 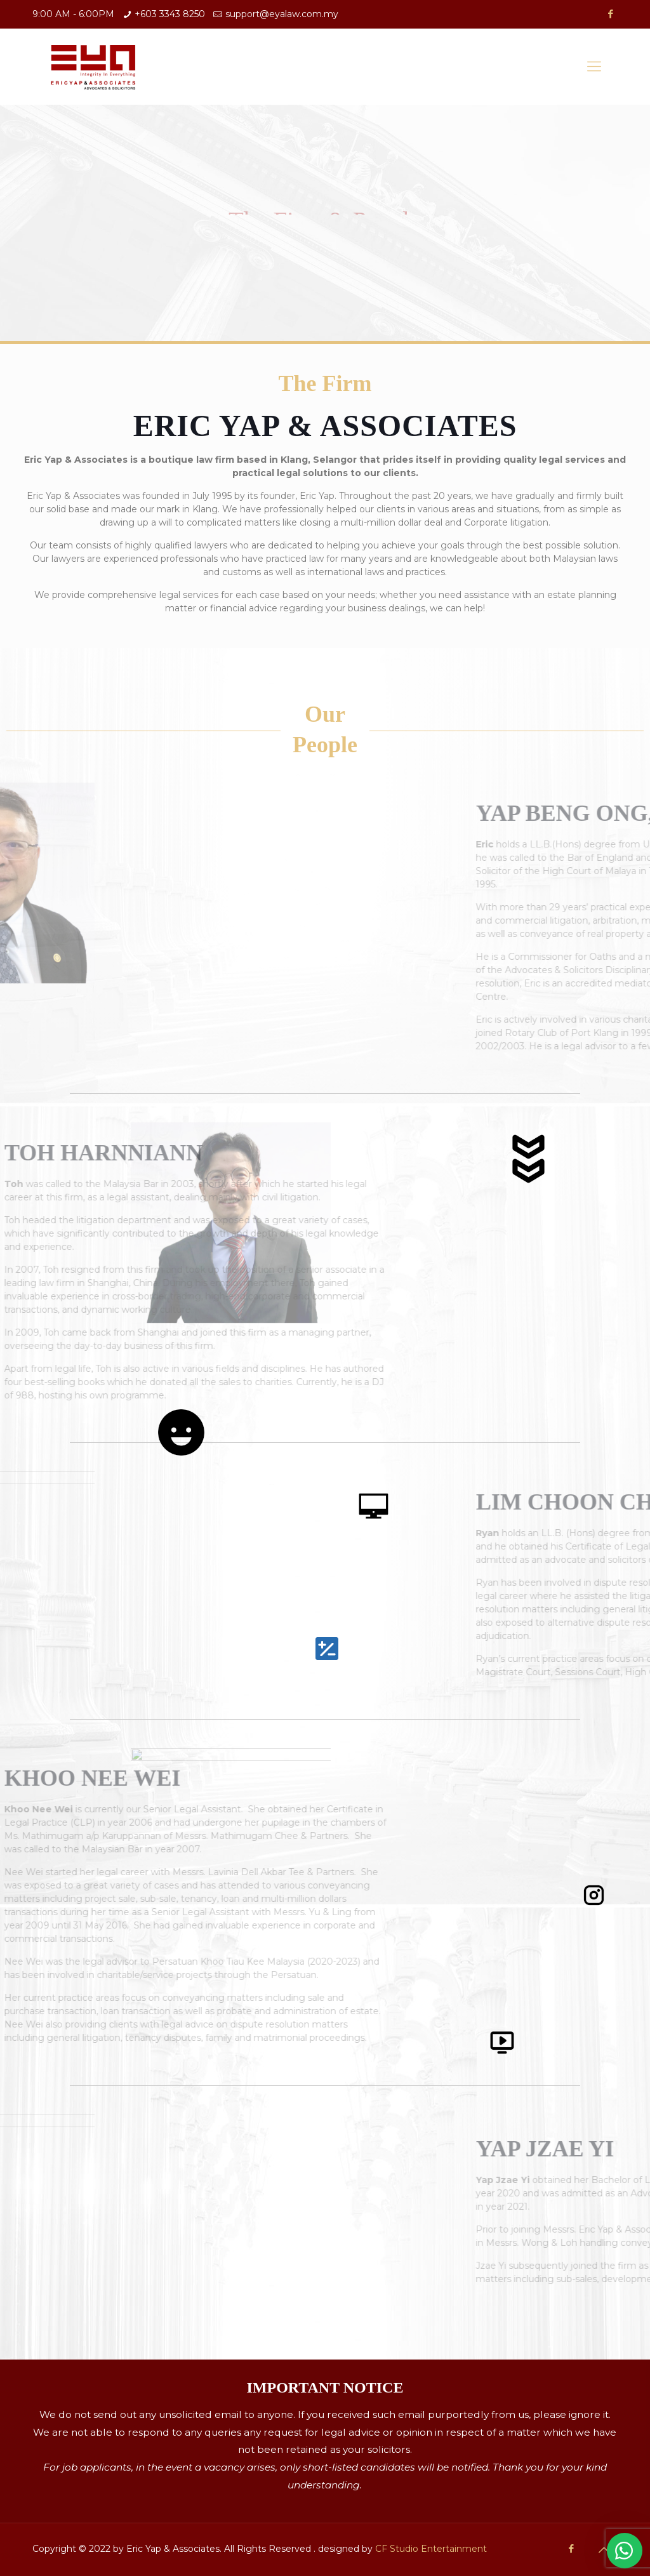 I want to click on play video on monitor or screen, so click(x=502, y=2042).